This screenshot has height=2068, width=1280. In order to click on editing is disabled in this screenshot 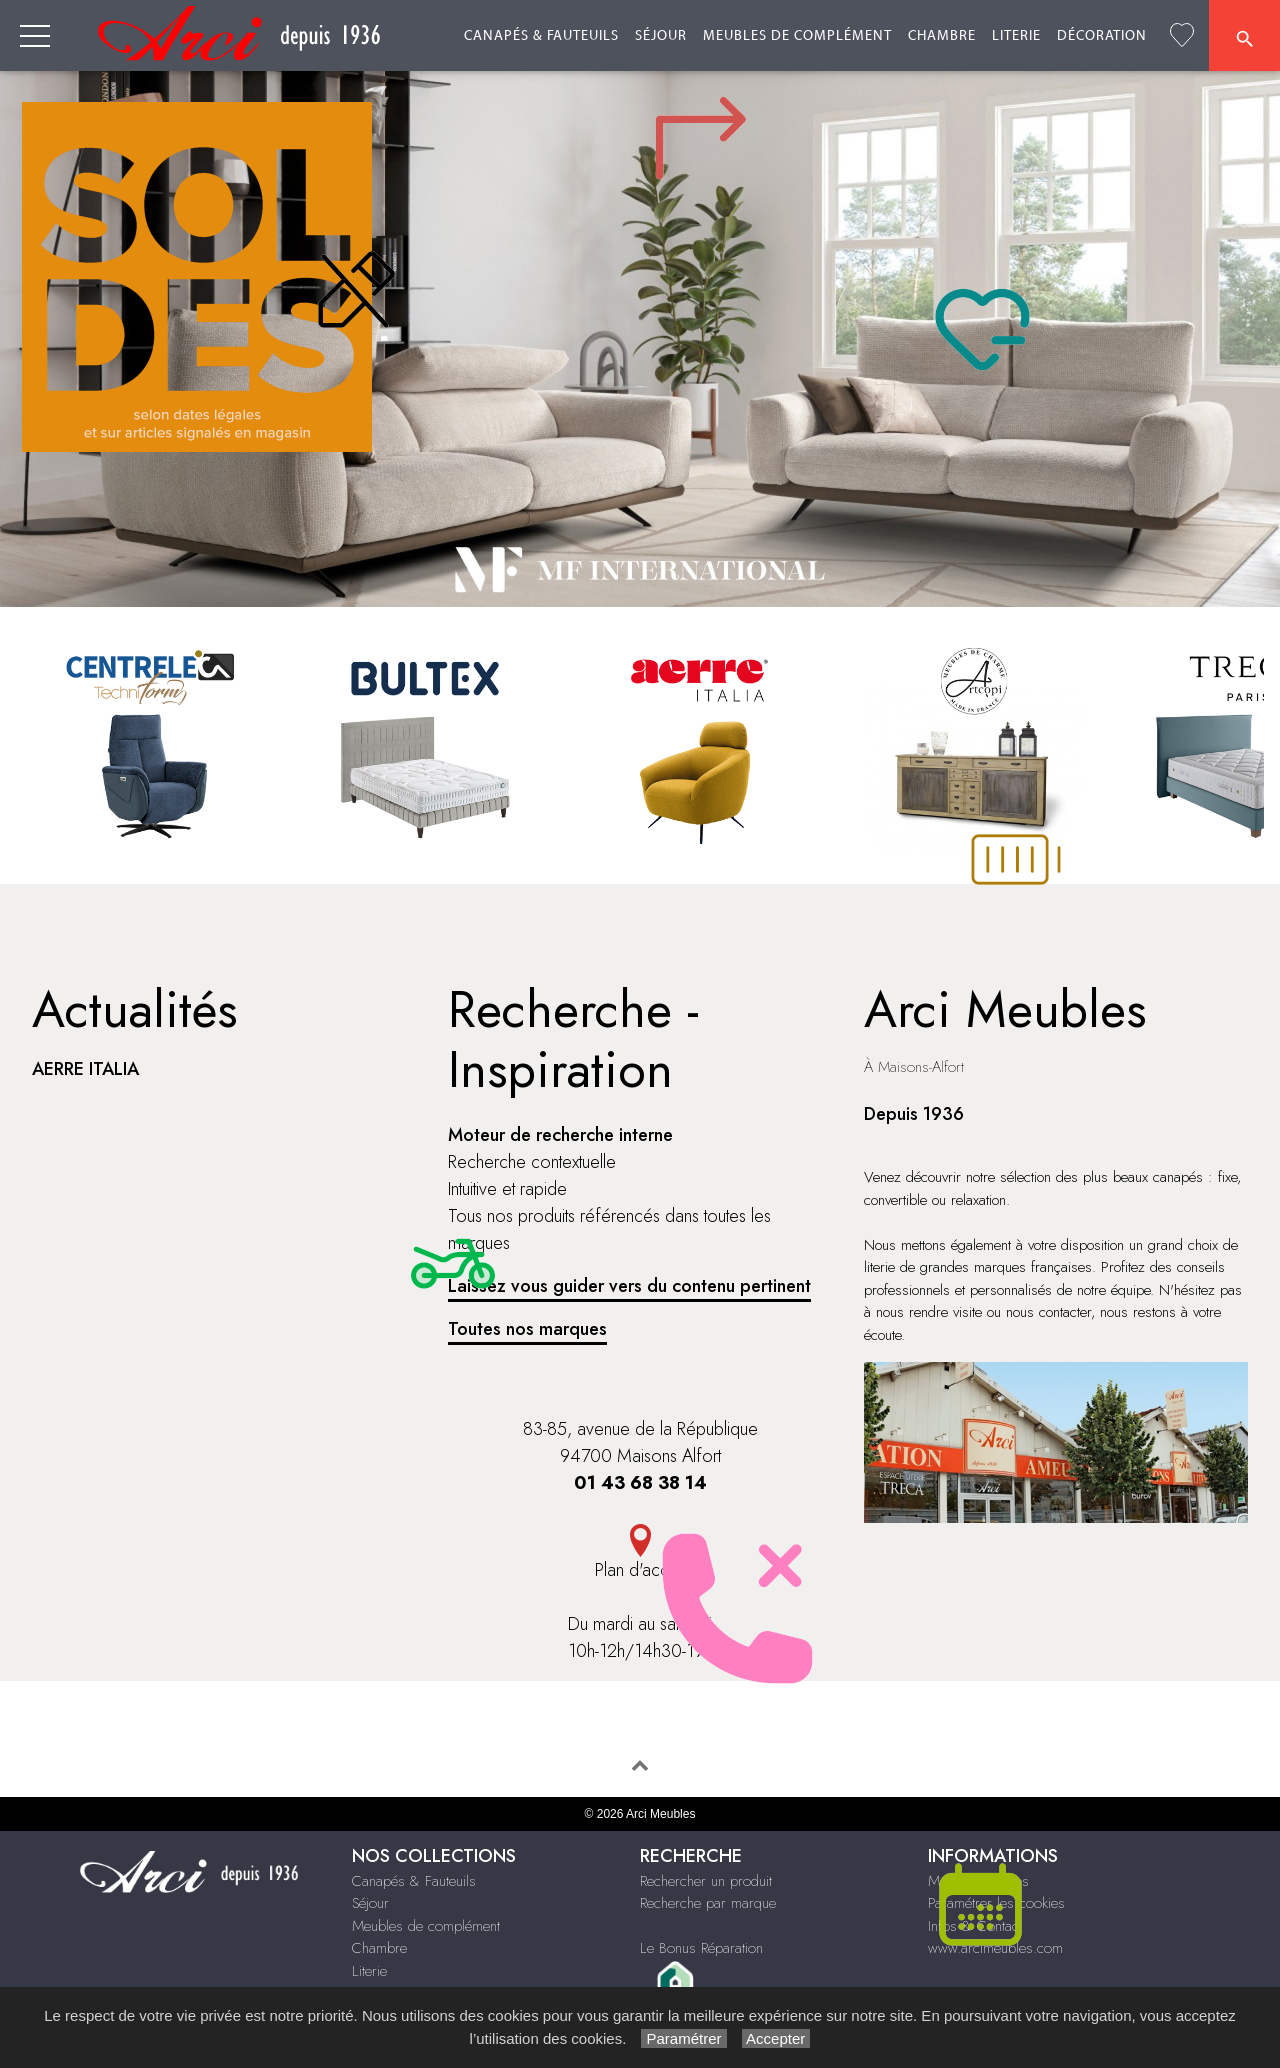, I will do `click(355, 291)`.